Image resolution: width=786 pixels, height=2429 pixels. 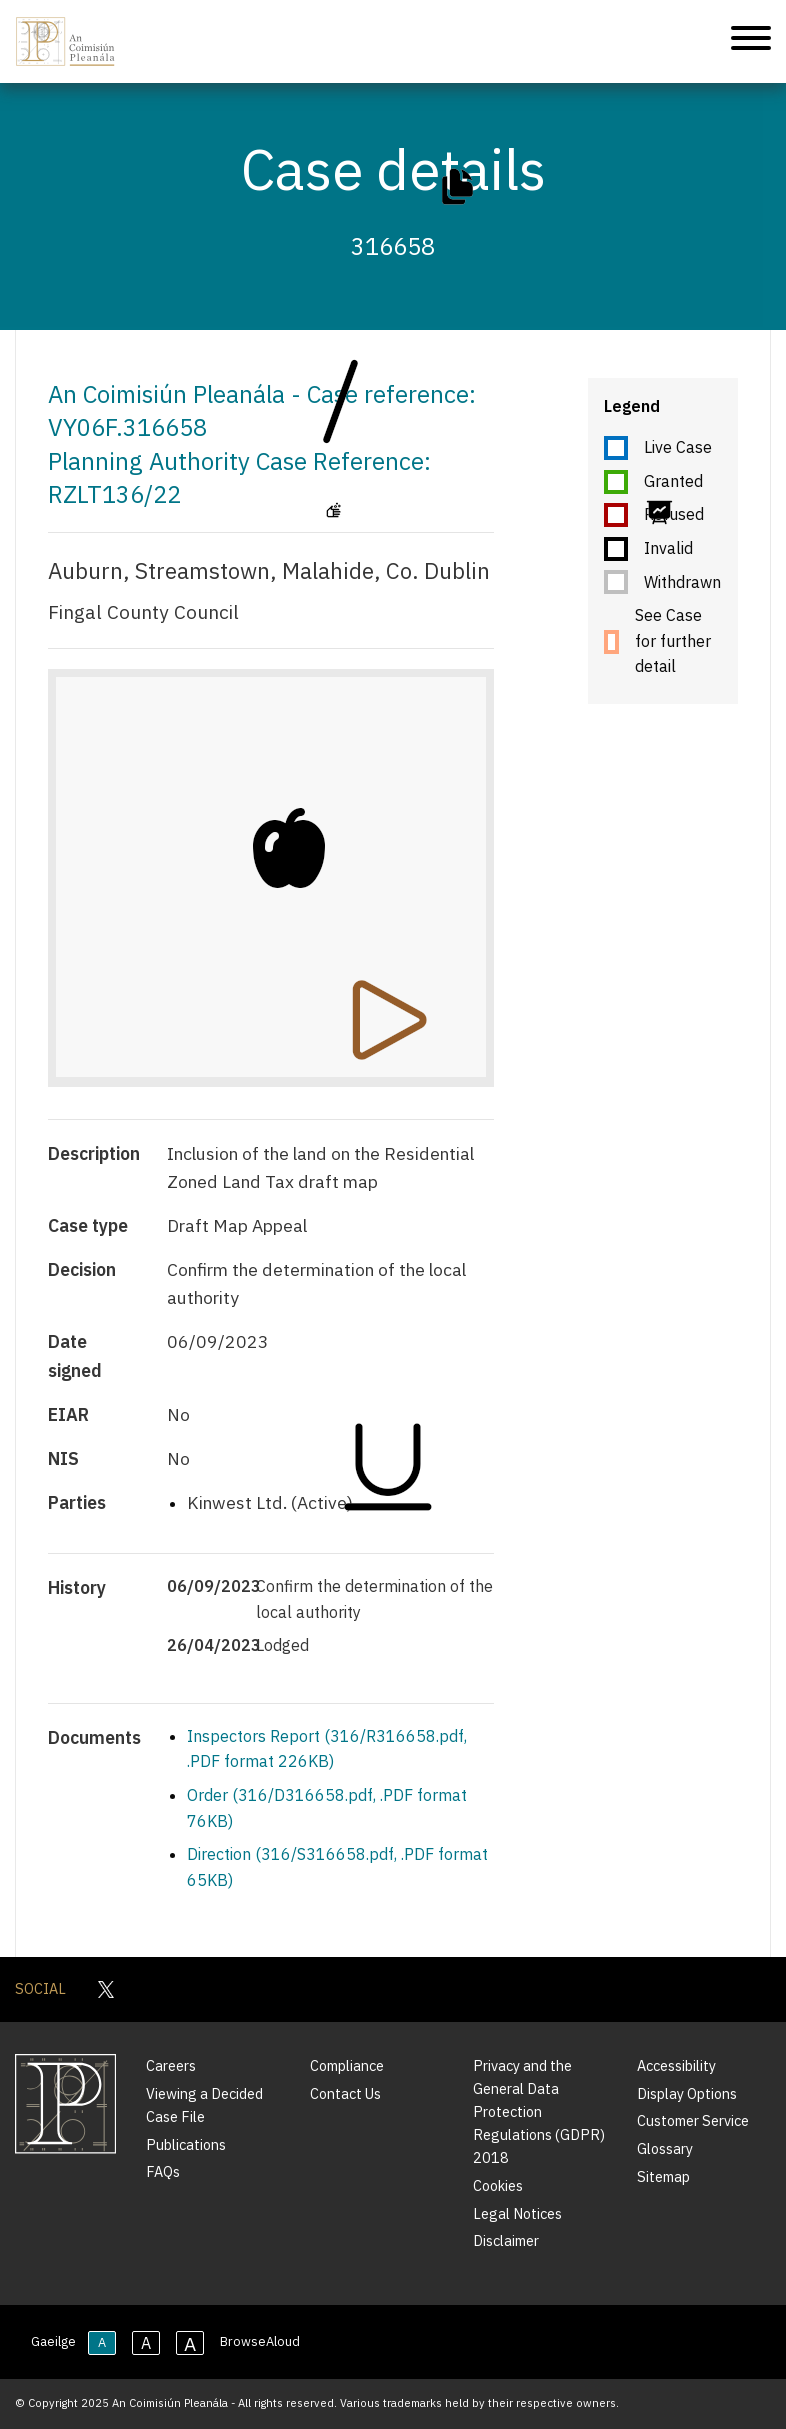 What do you see at coordinates (389, 1020) in the screenshot?
I see `play media or video content` at bounding box center [389, 1020].